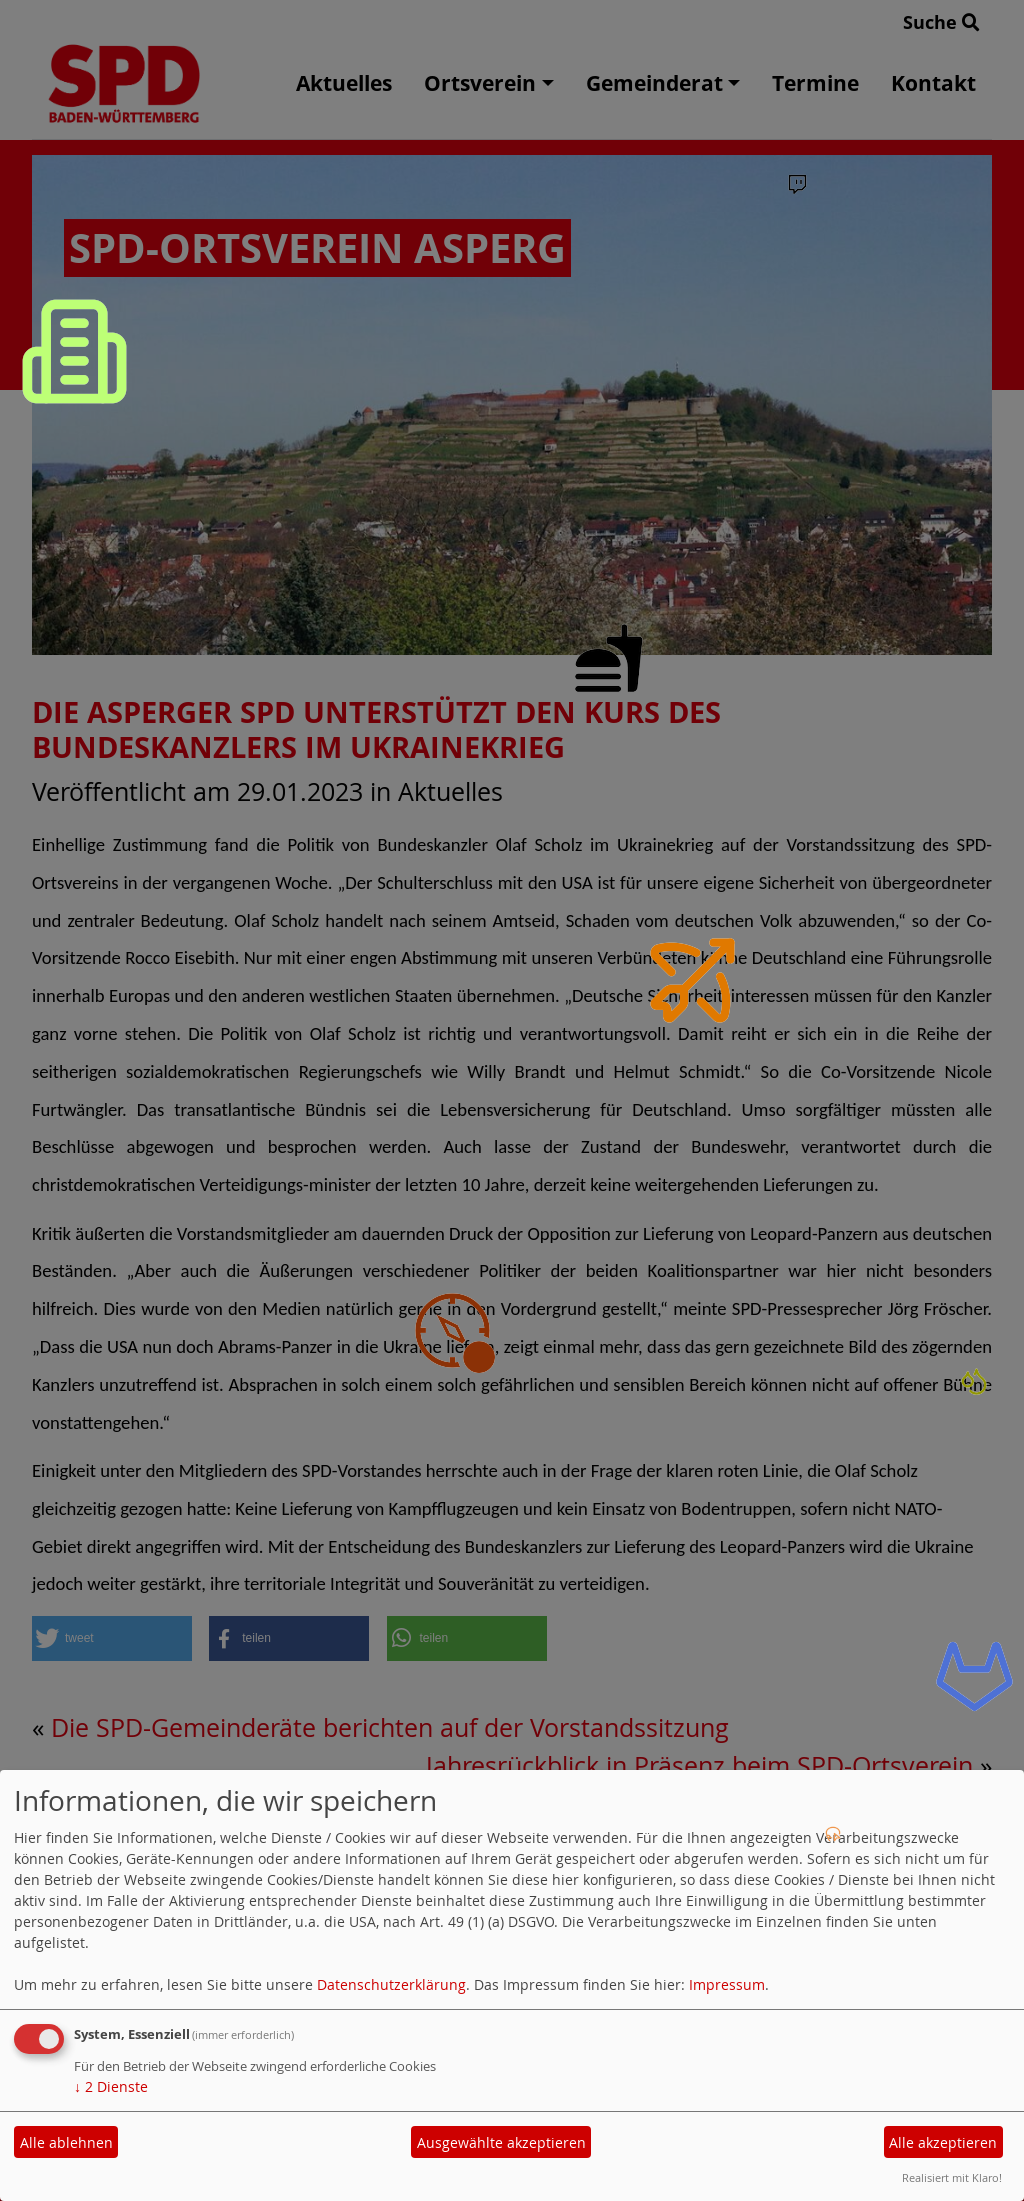  Describe the element at coordinates (609, 658) in the screenshot. I see `find nearby fast food restaurants` at that location.